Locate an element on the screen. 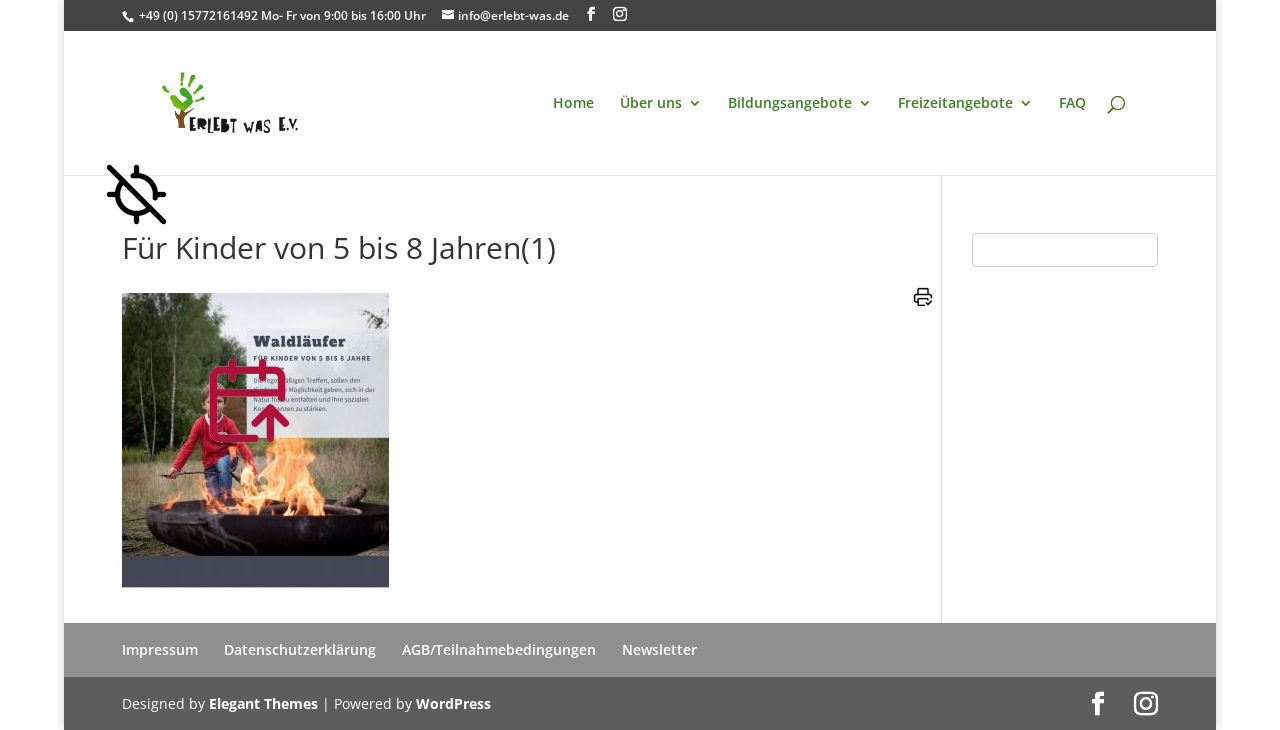 Image resolution: width=1280 pixels, height=730 pixels. upload or export calendar event is located at coordinates (247, 400).